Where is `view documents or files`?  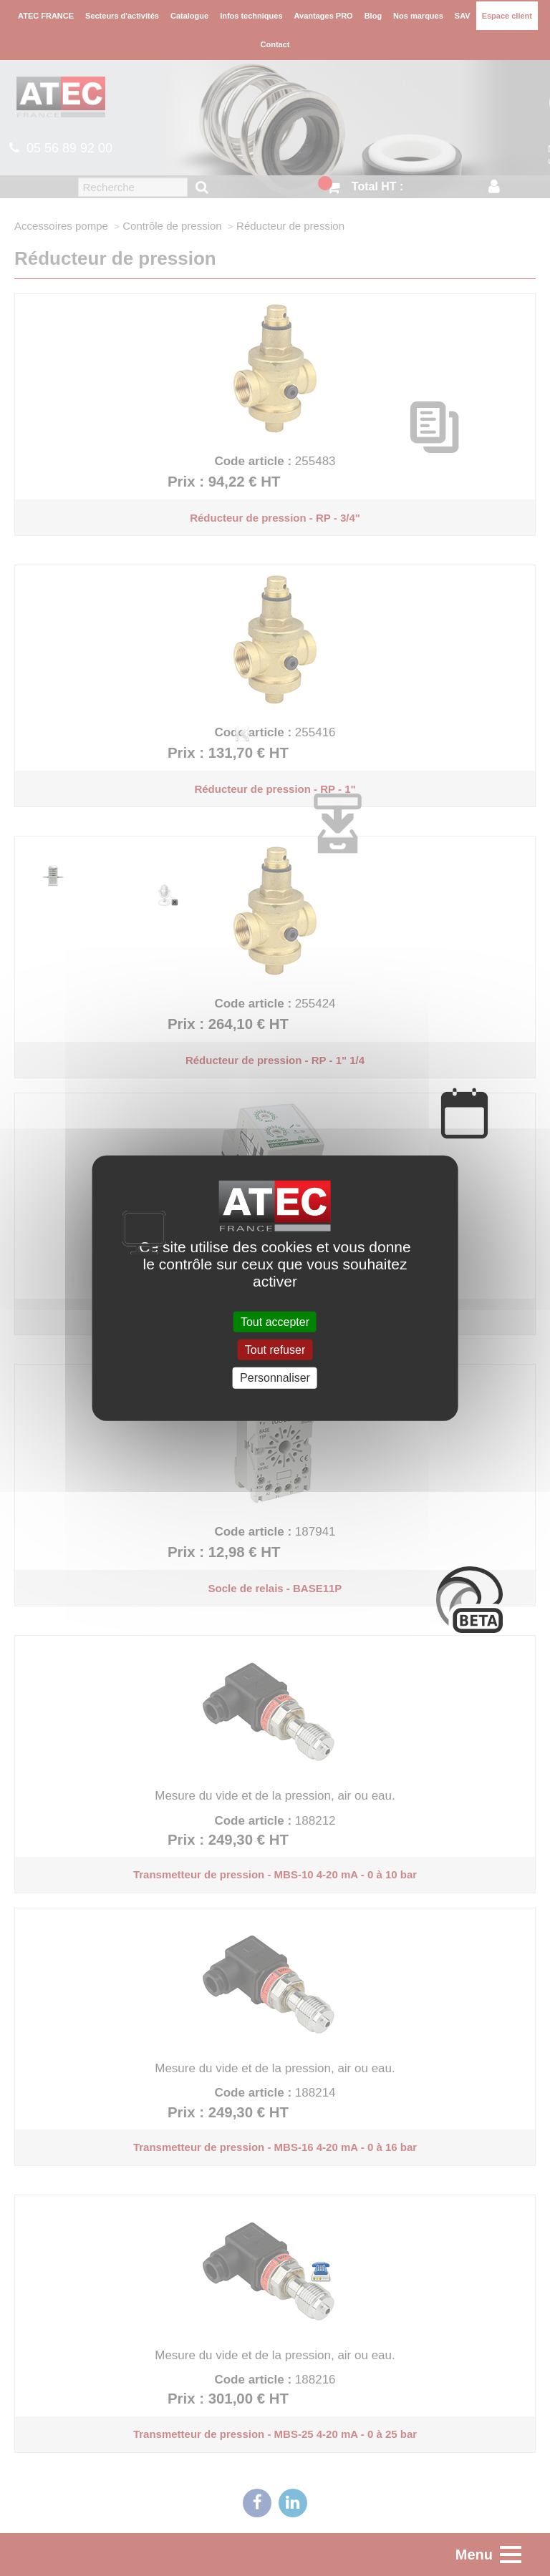
view documents or files is located at coordinates (436, 427).